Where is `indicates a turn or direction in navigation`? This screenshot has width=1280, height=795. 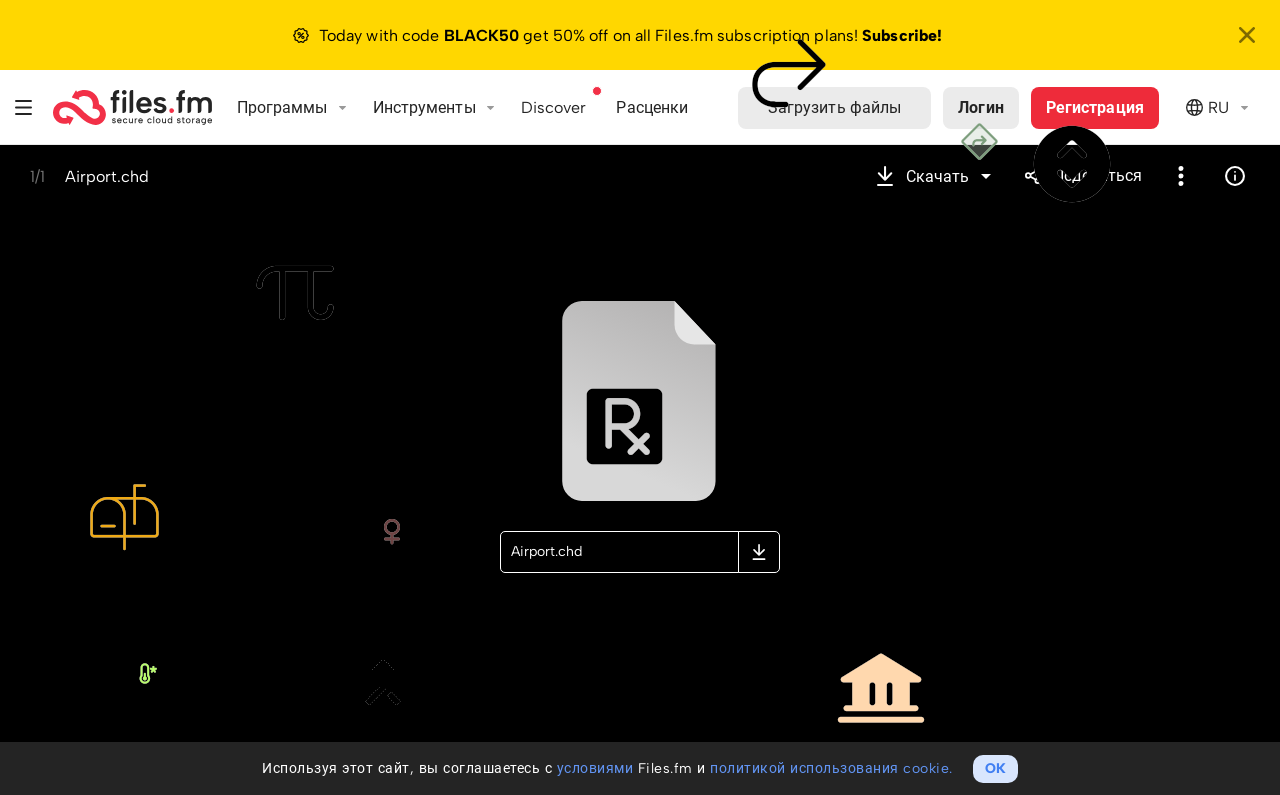 indicates a turn or direction in navigation is located at coordinates (979, 141).